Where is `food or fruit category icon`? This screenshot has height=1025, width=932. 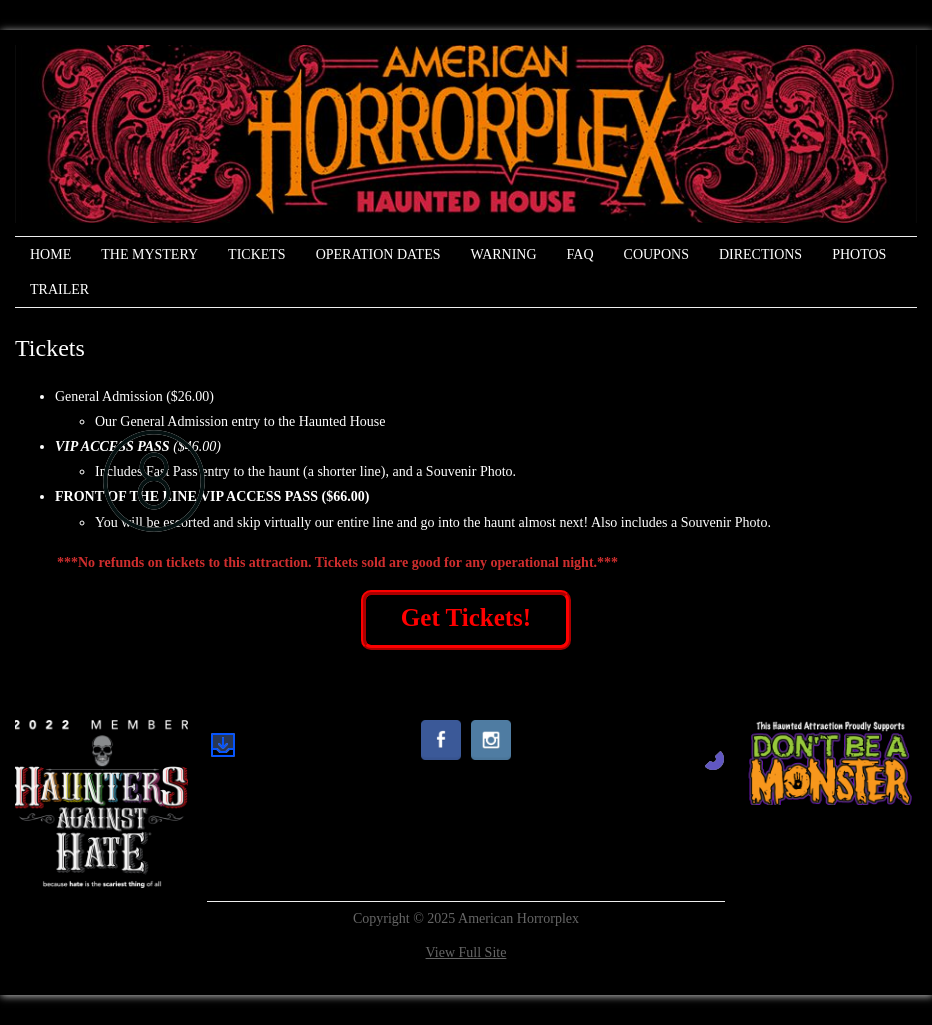 food or fruit category icon is located at coordinates (715, 761).